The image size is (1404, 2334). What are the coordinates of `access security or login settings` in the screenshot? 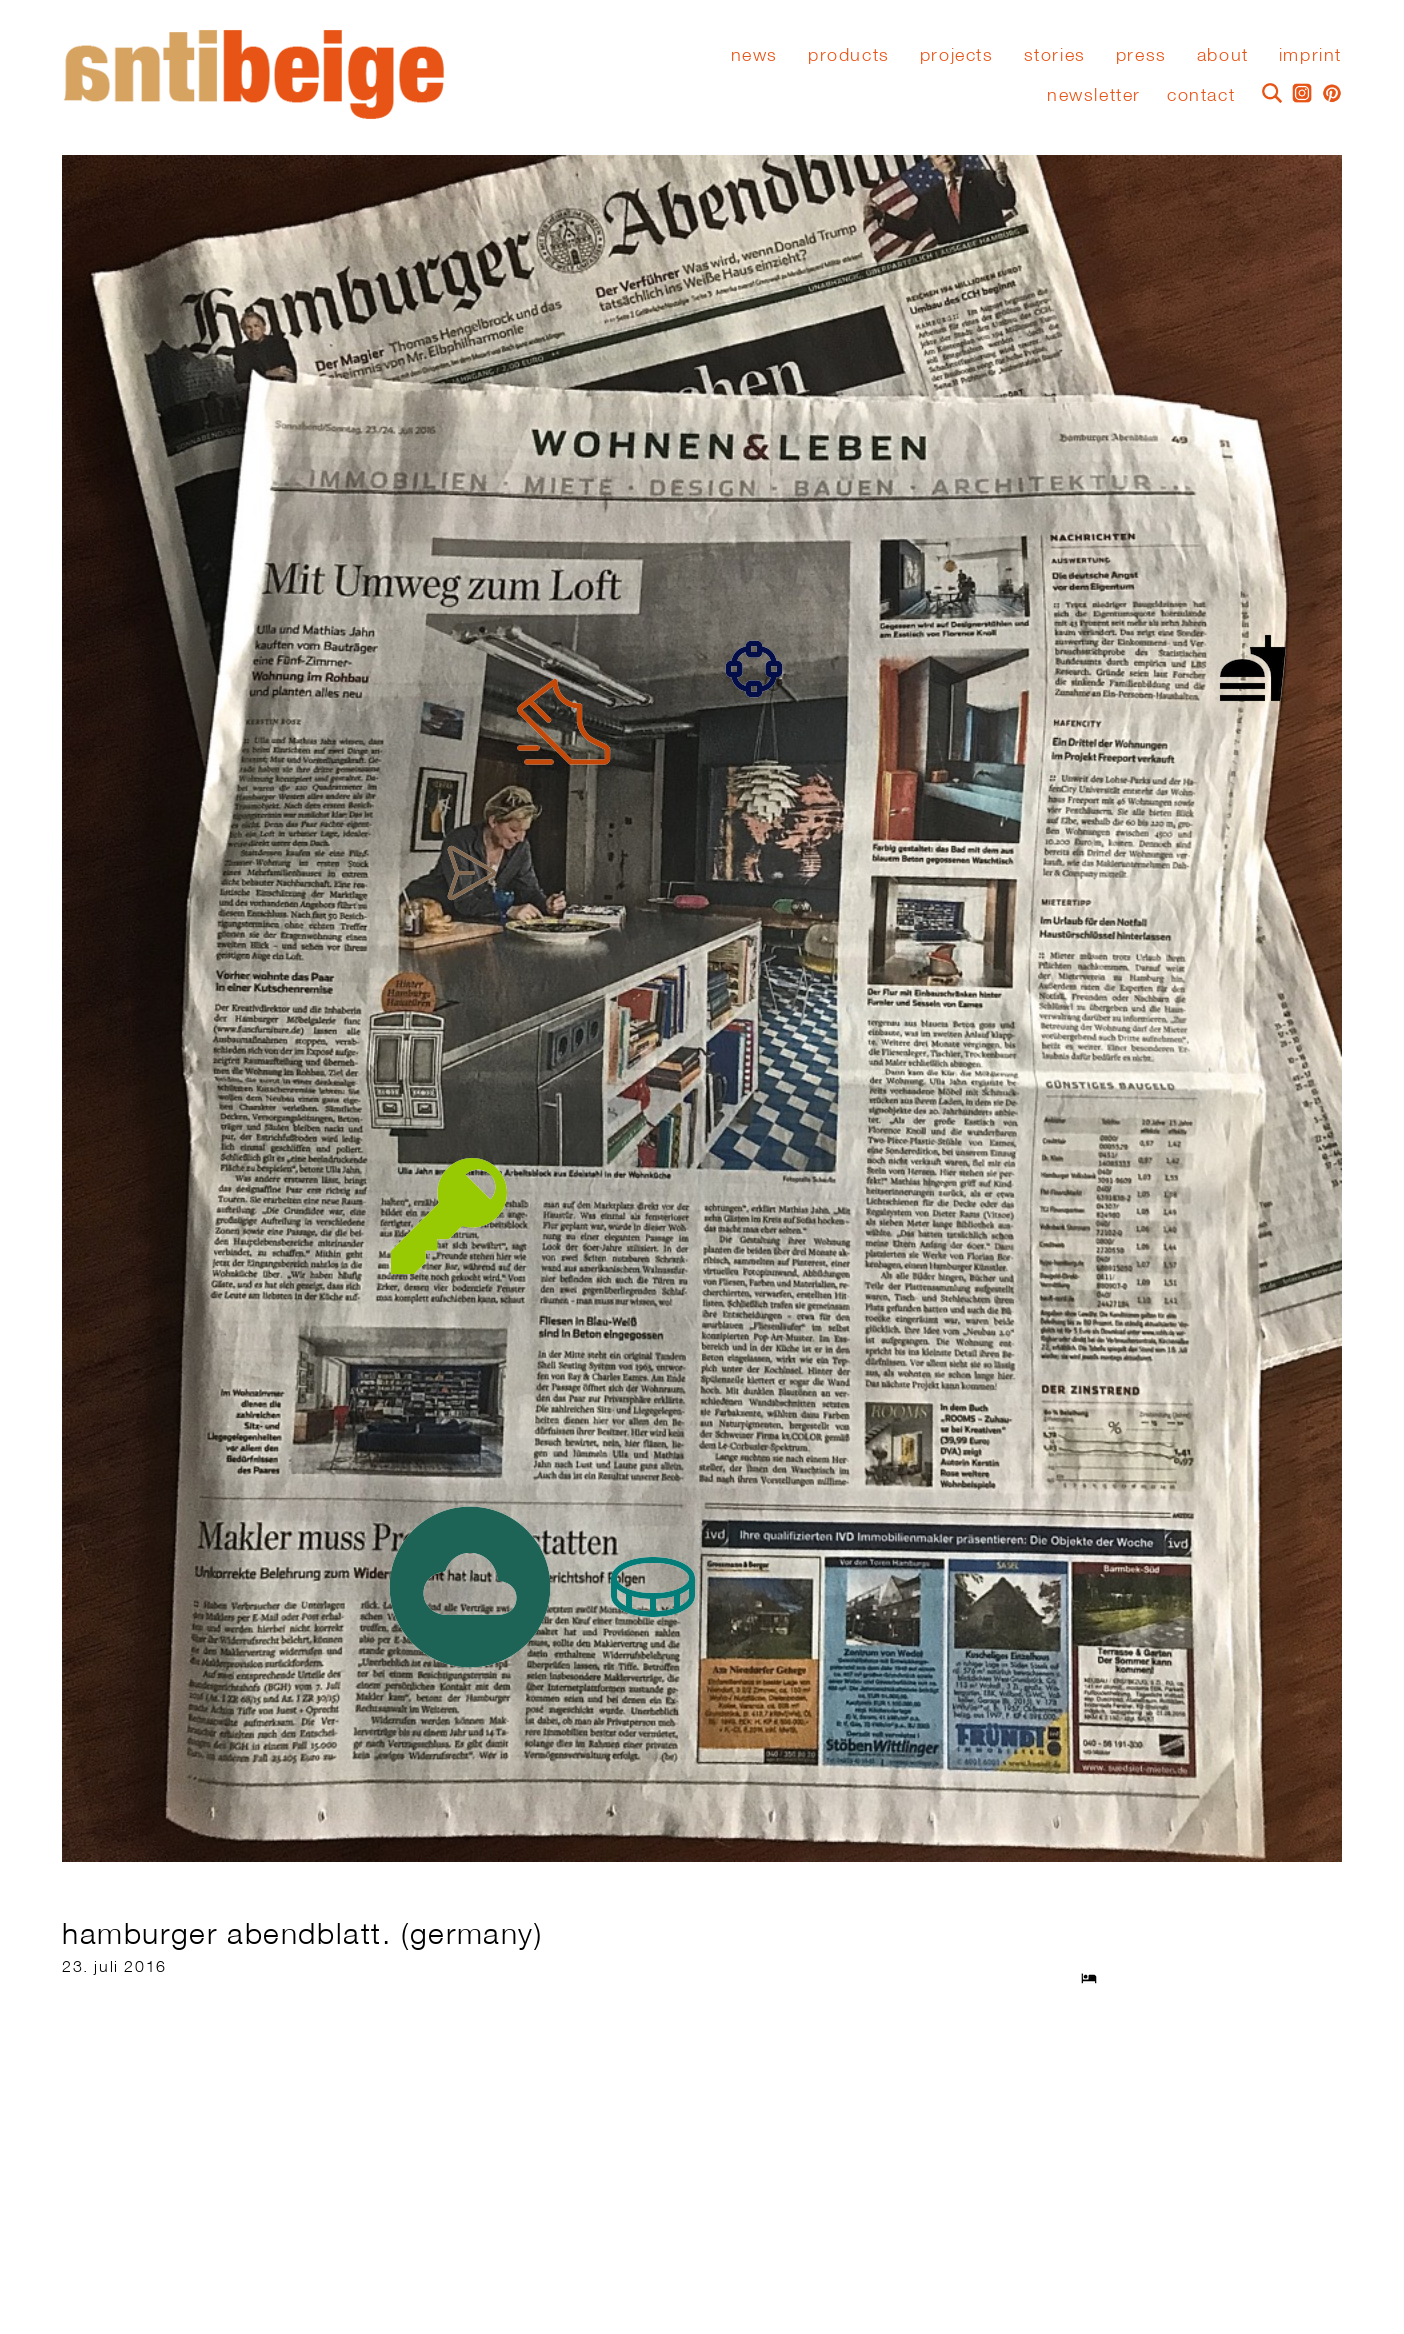 It's located at (449, 1216).